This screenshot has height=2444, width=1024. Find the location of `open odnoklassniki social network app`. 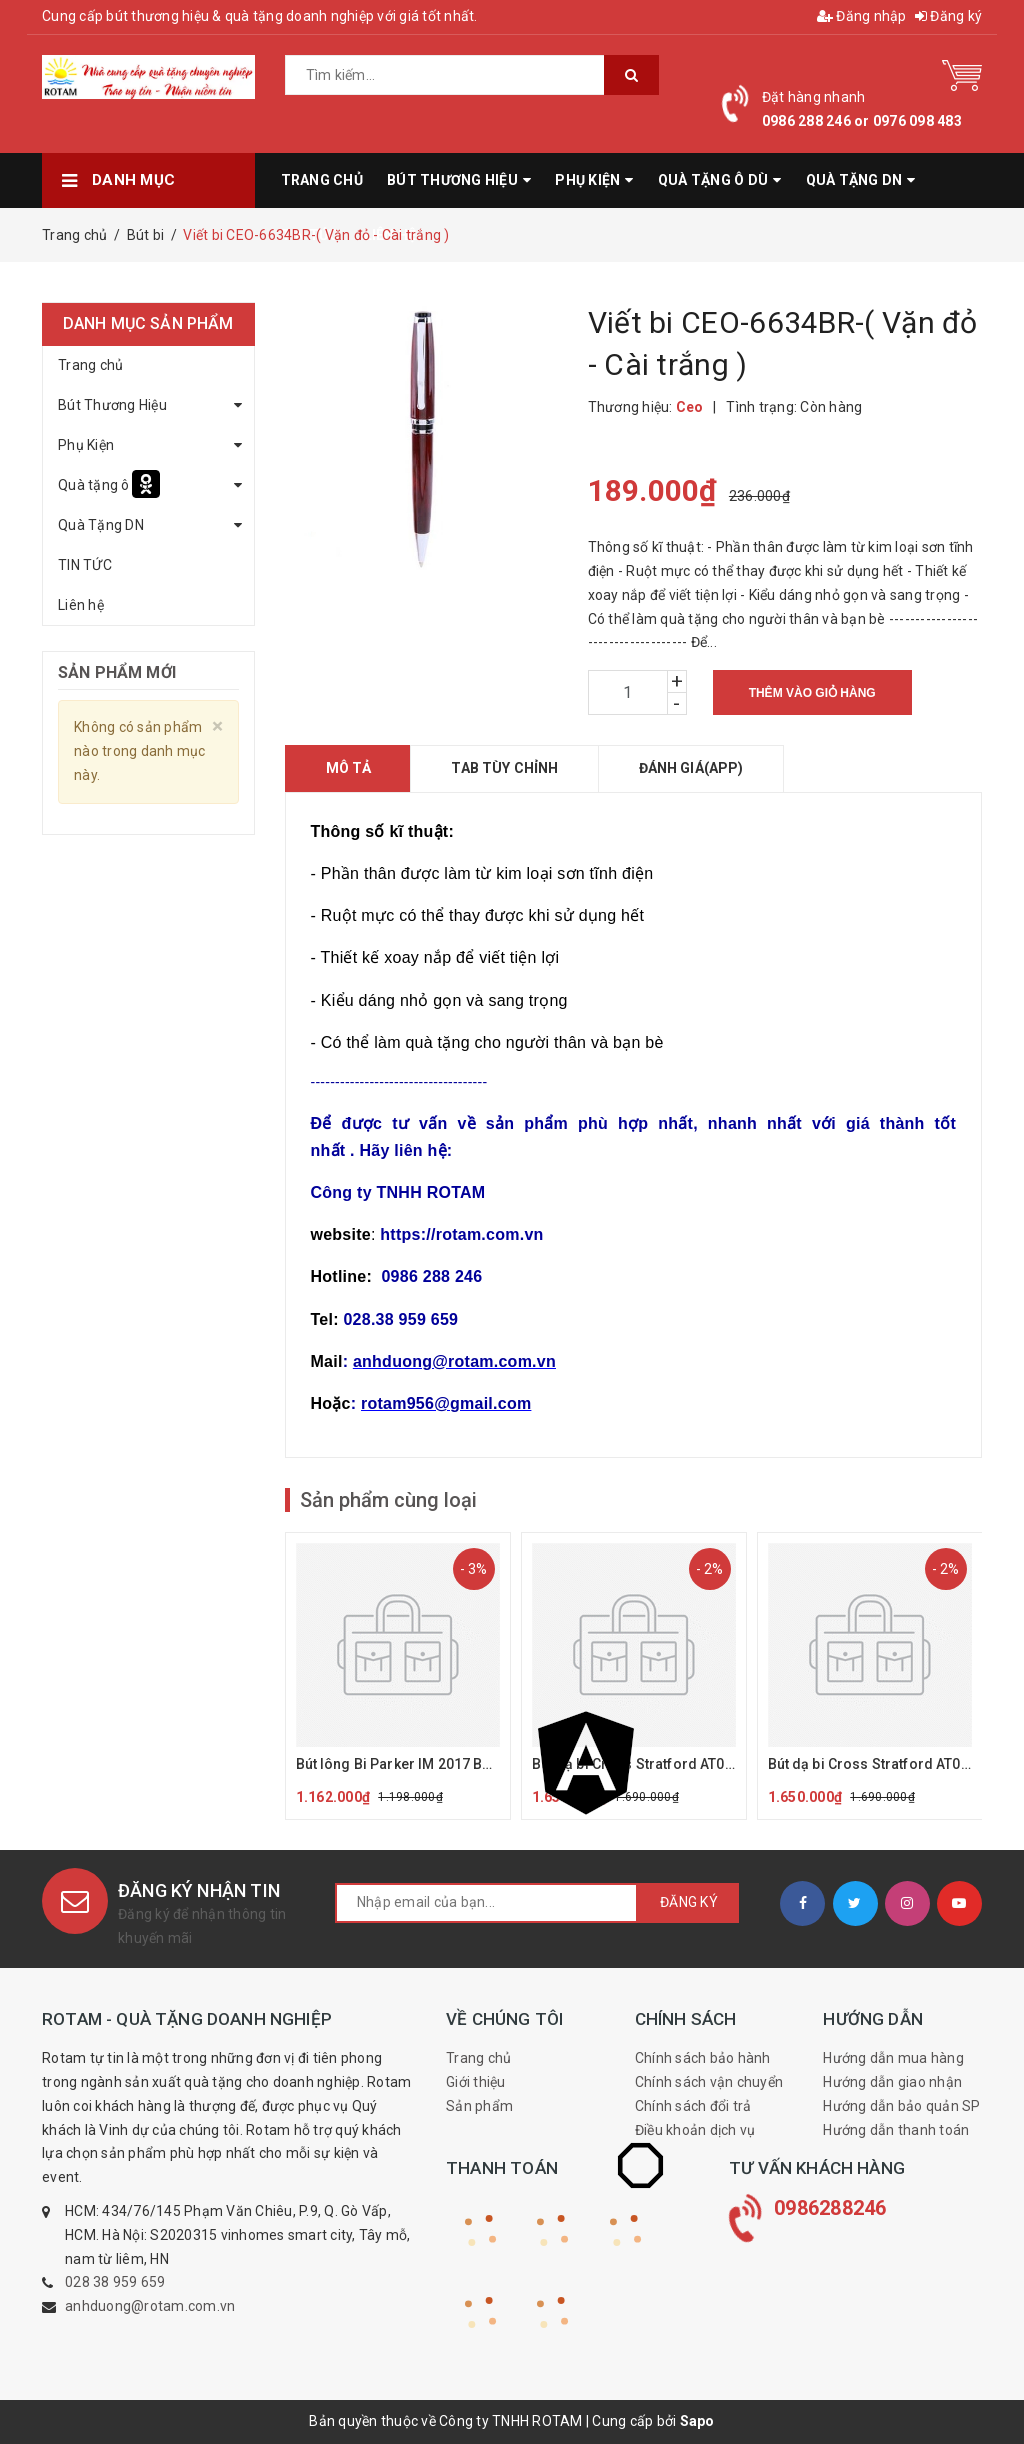

open odnoklassniki social network app is located at coordinates (146, 484).